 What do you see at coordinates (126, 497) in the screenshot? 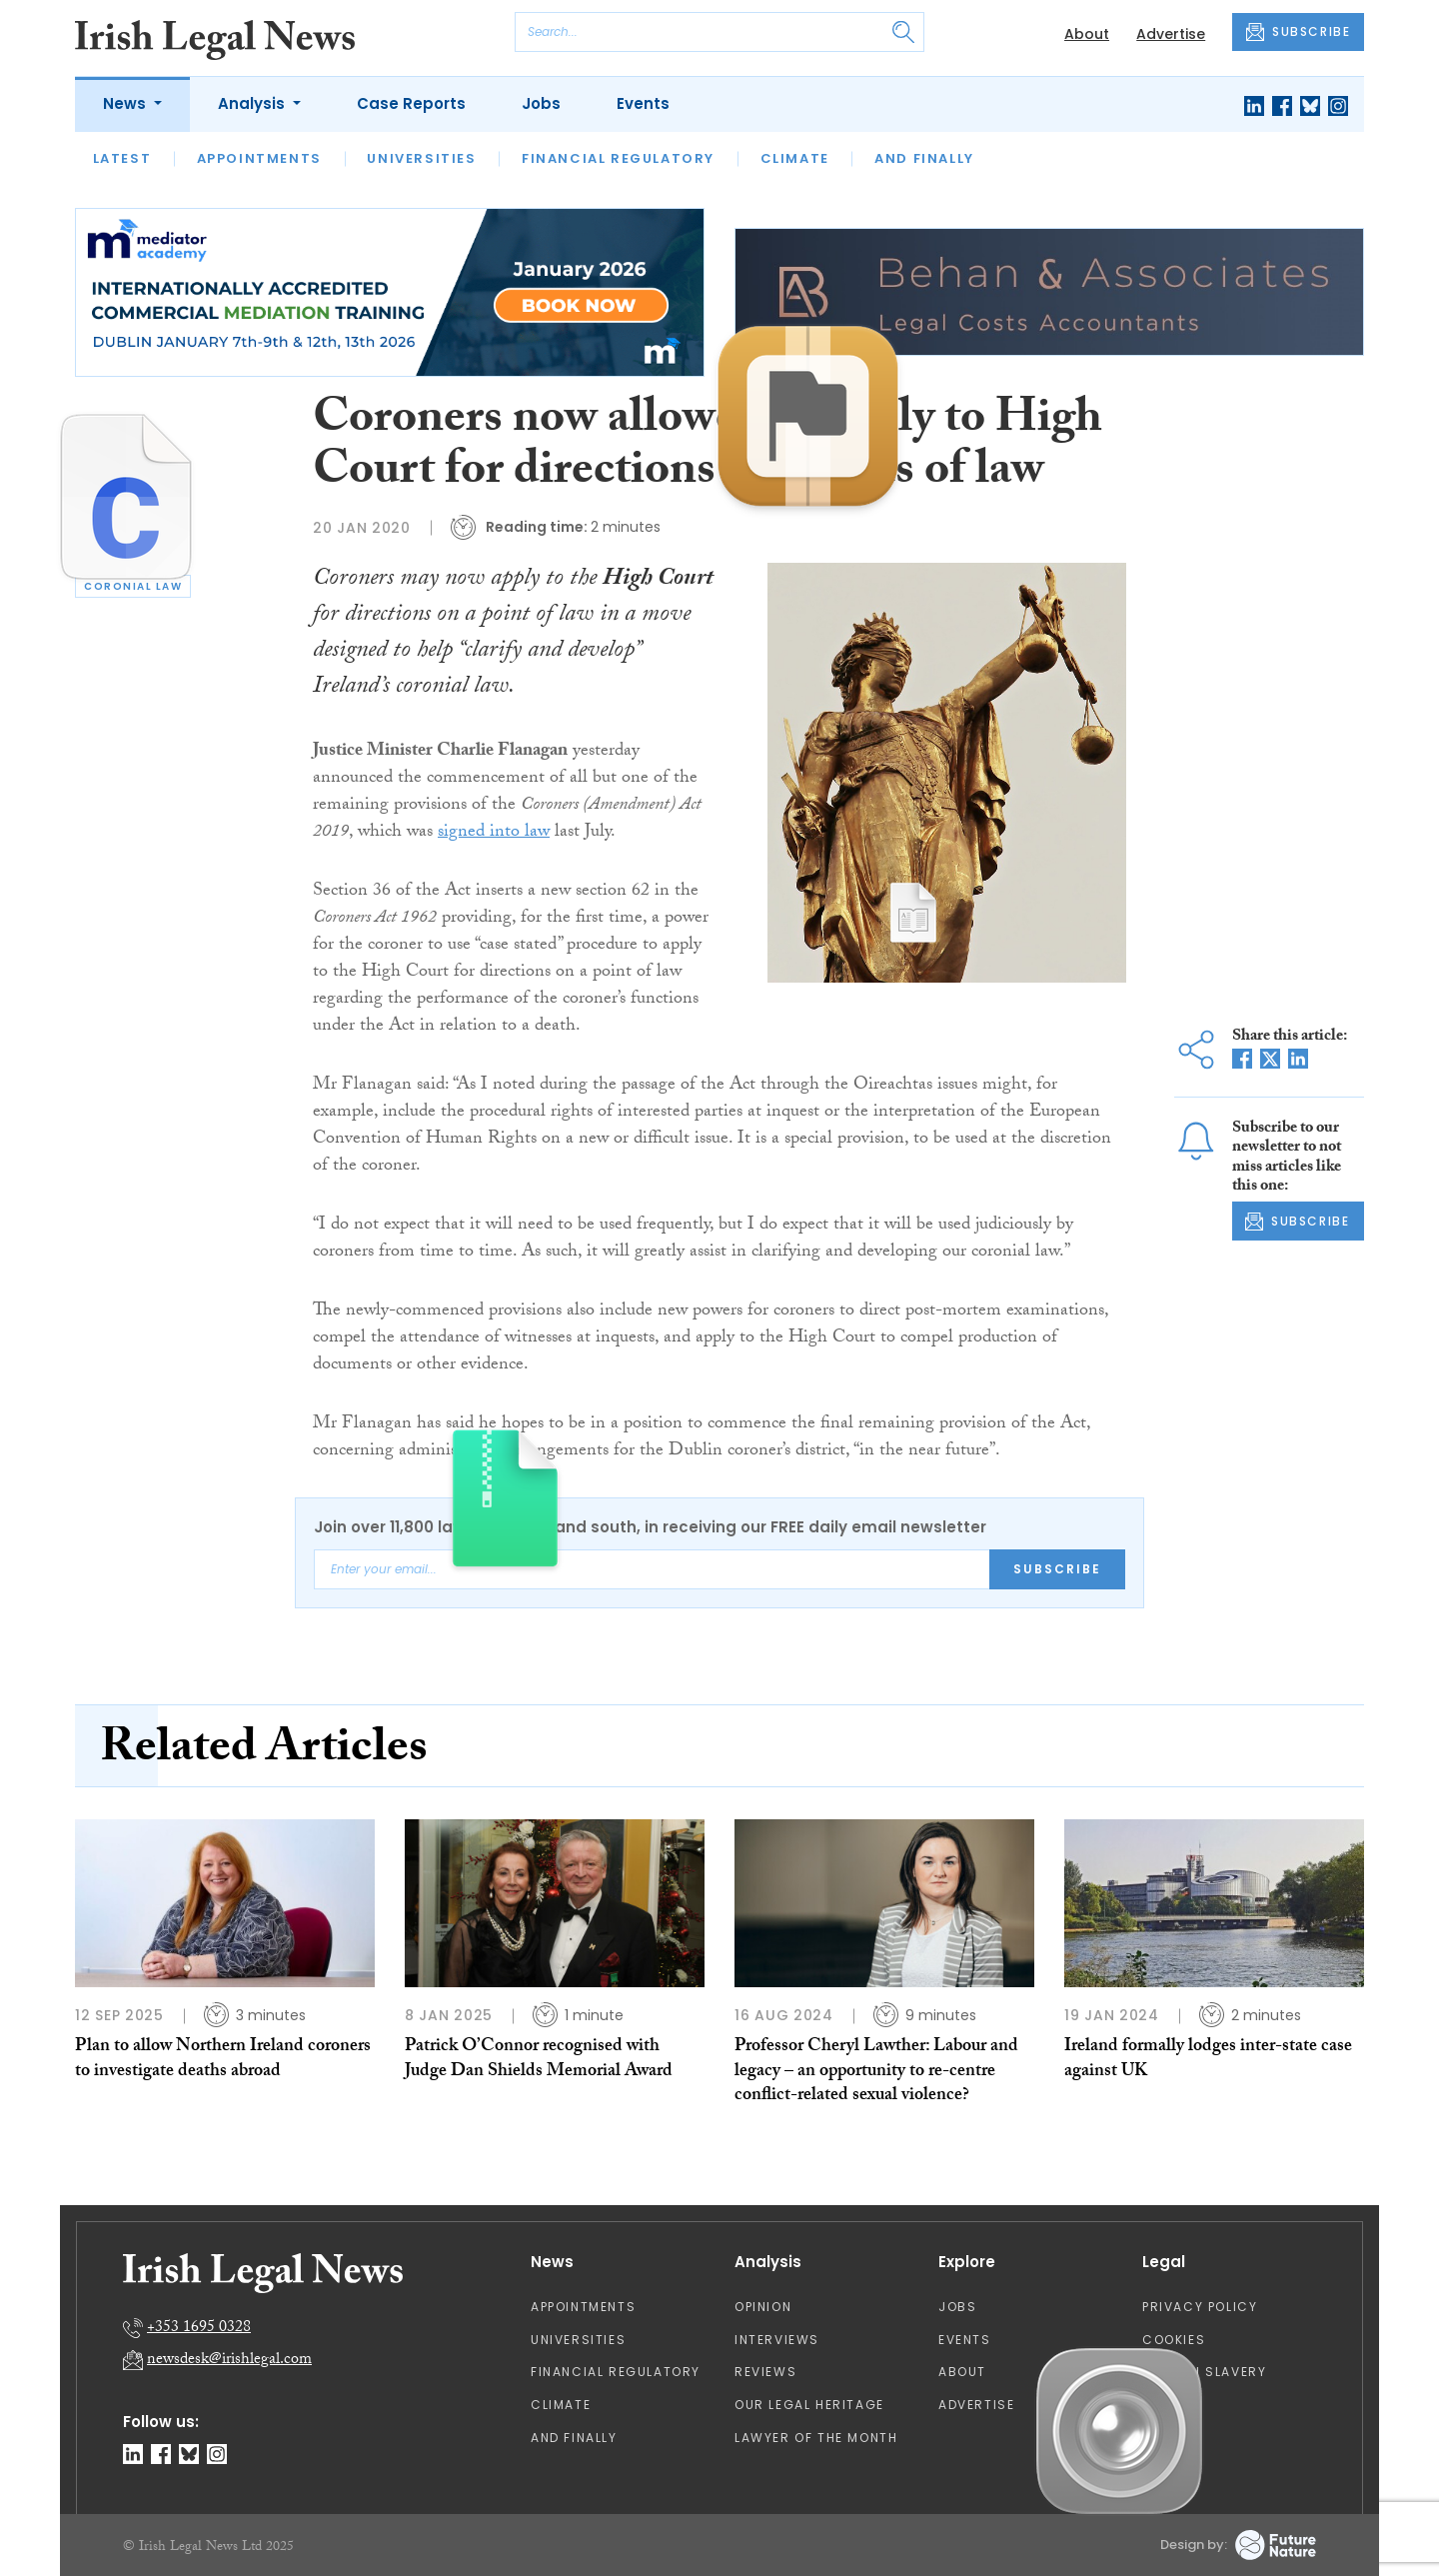
I see `a C programming language source file` at bounding box center [126, 497].